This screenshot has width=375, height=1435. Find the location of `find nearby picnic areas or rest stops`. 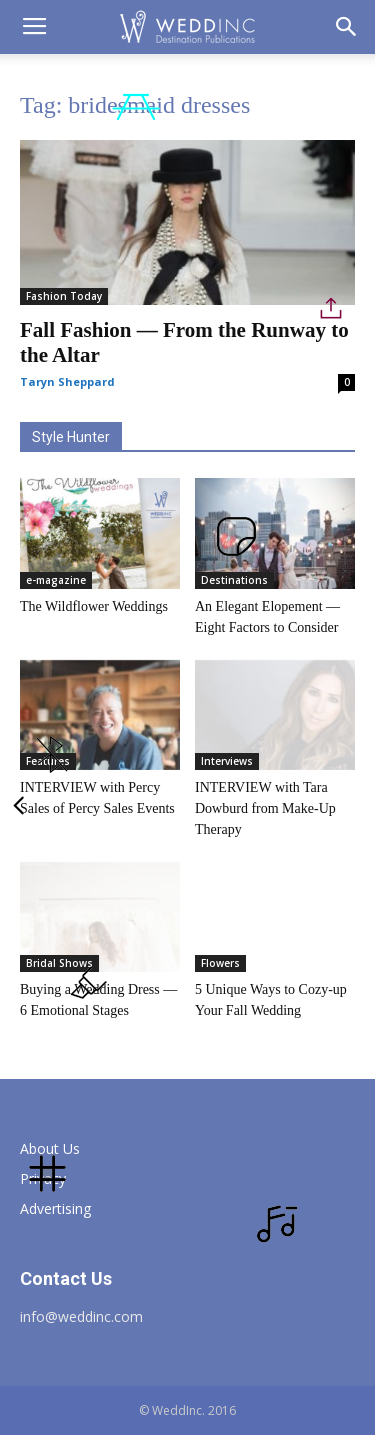

find nearby picnic areas or rest stops is located at coordinates (136, 107).